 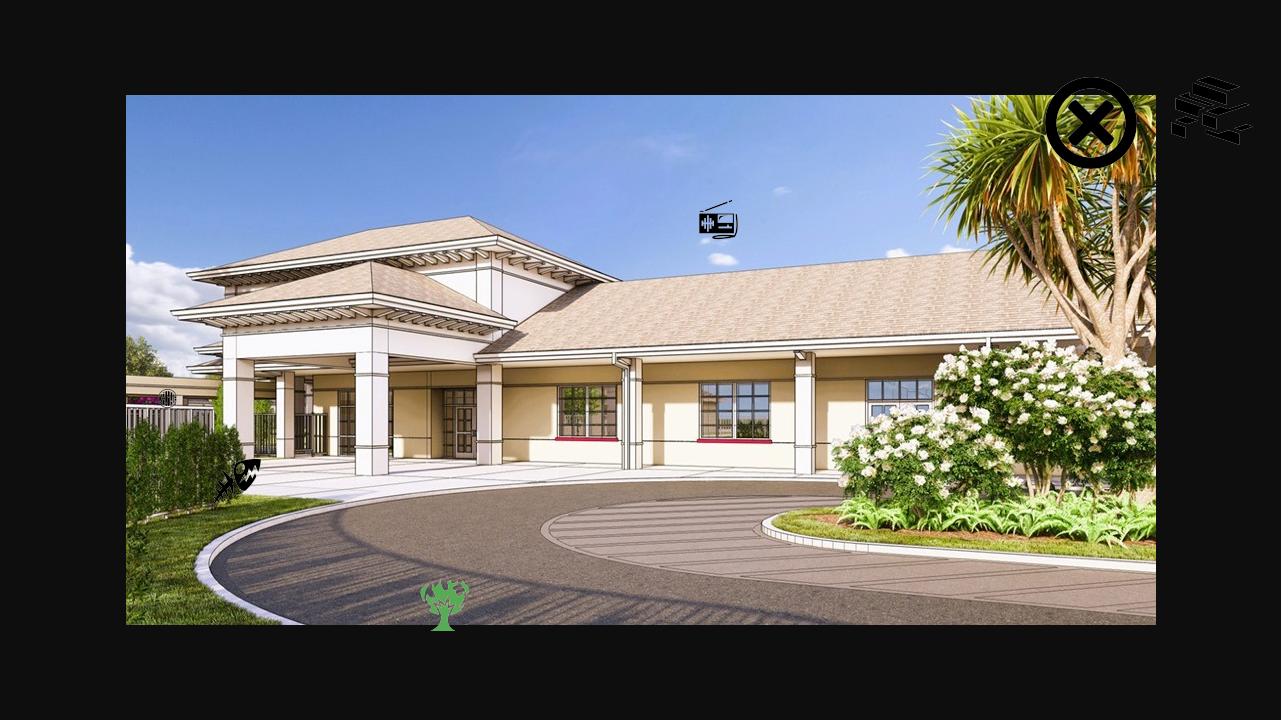 I want to click on cancel or close the current action, so click(x=1091, y=123).